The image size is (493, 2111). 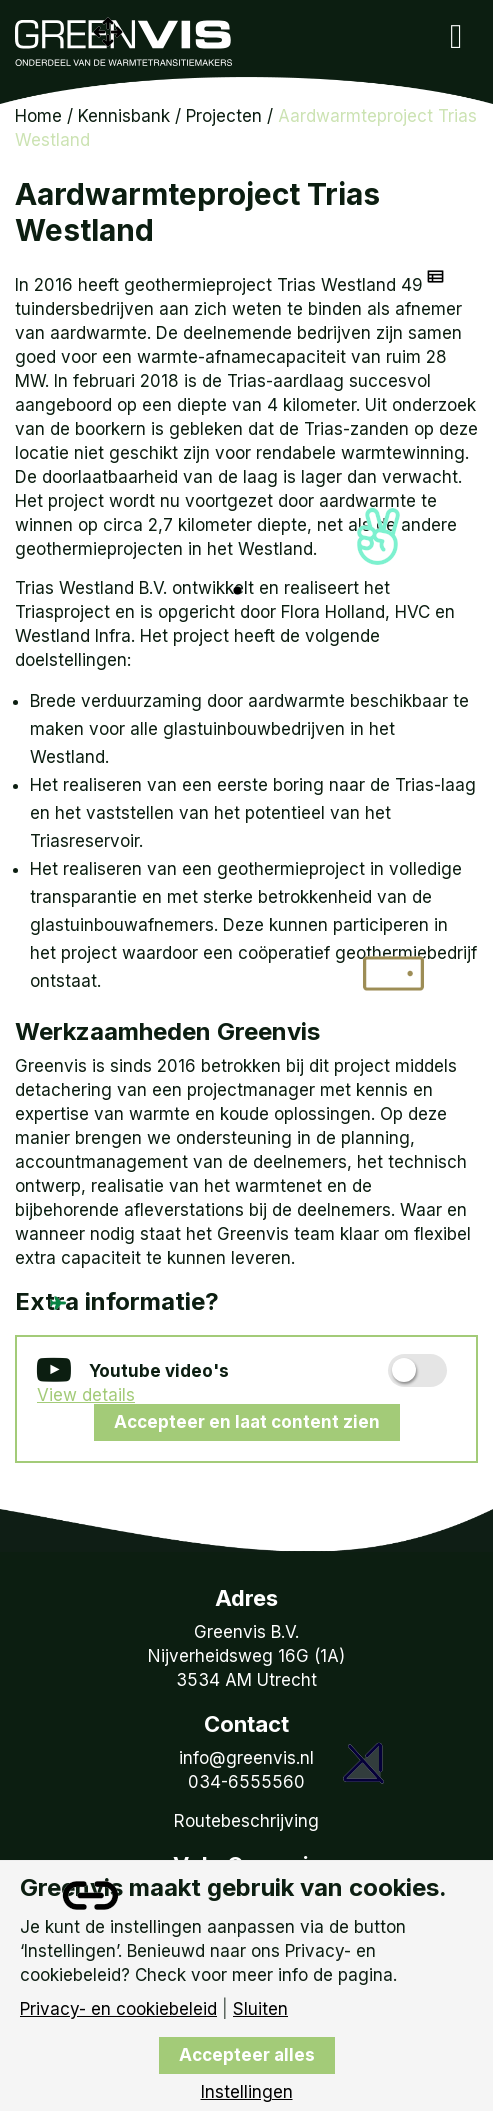 What do you see at coordinates (366, 1764) in the screenshot?
I see `no cellular signal available` at bounding box center [366, 1764].